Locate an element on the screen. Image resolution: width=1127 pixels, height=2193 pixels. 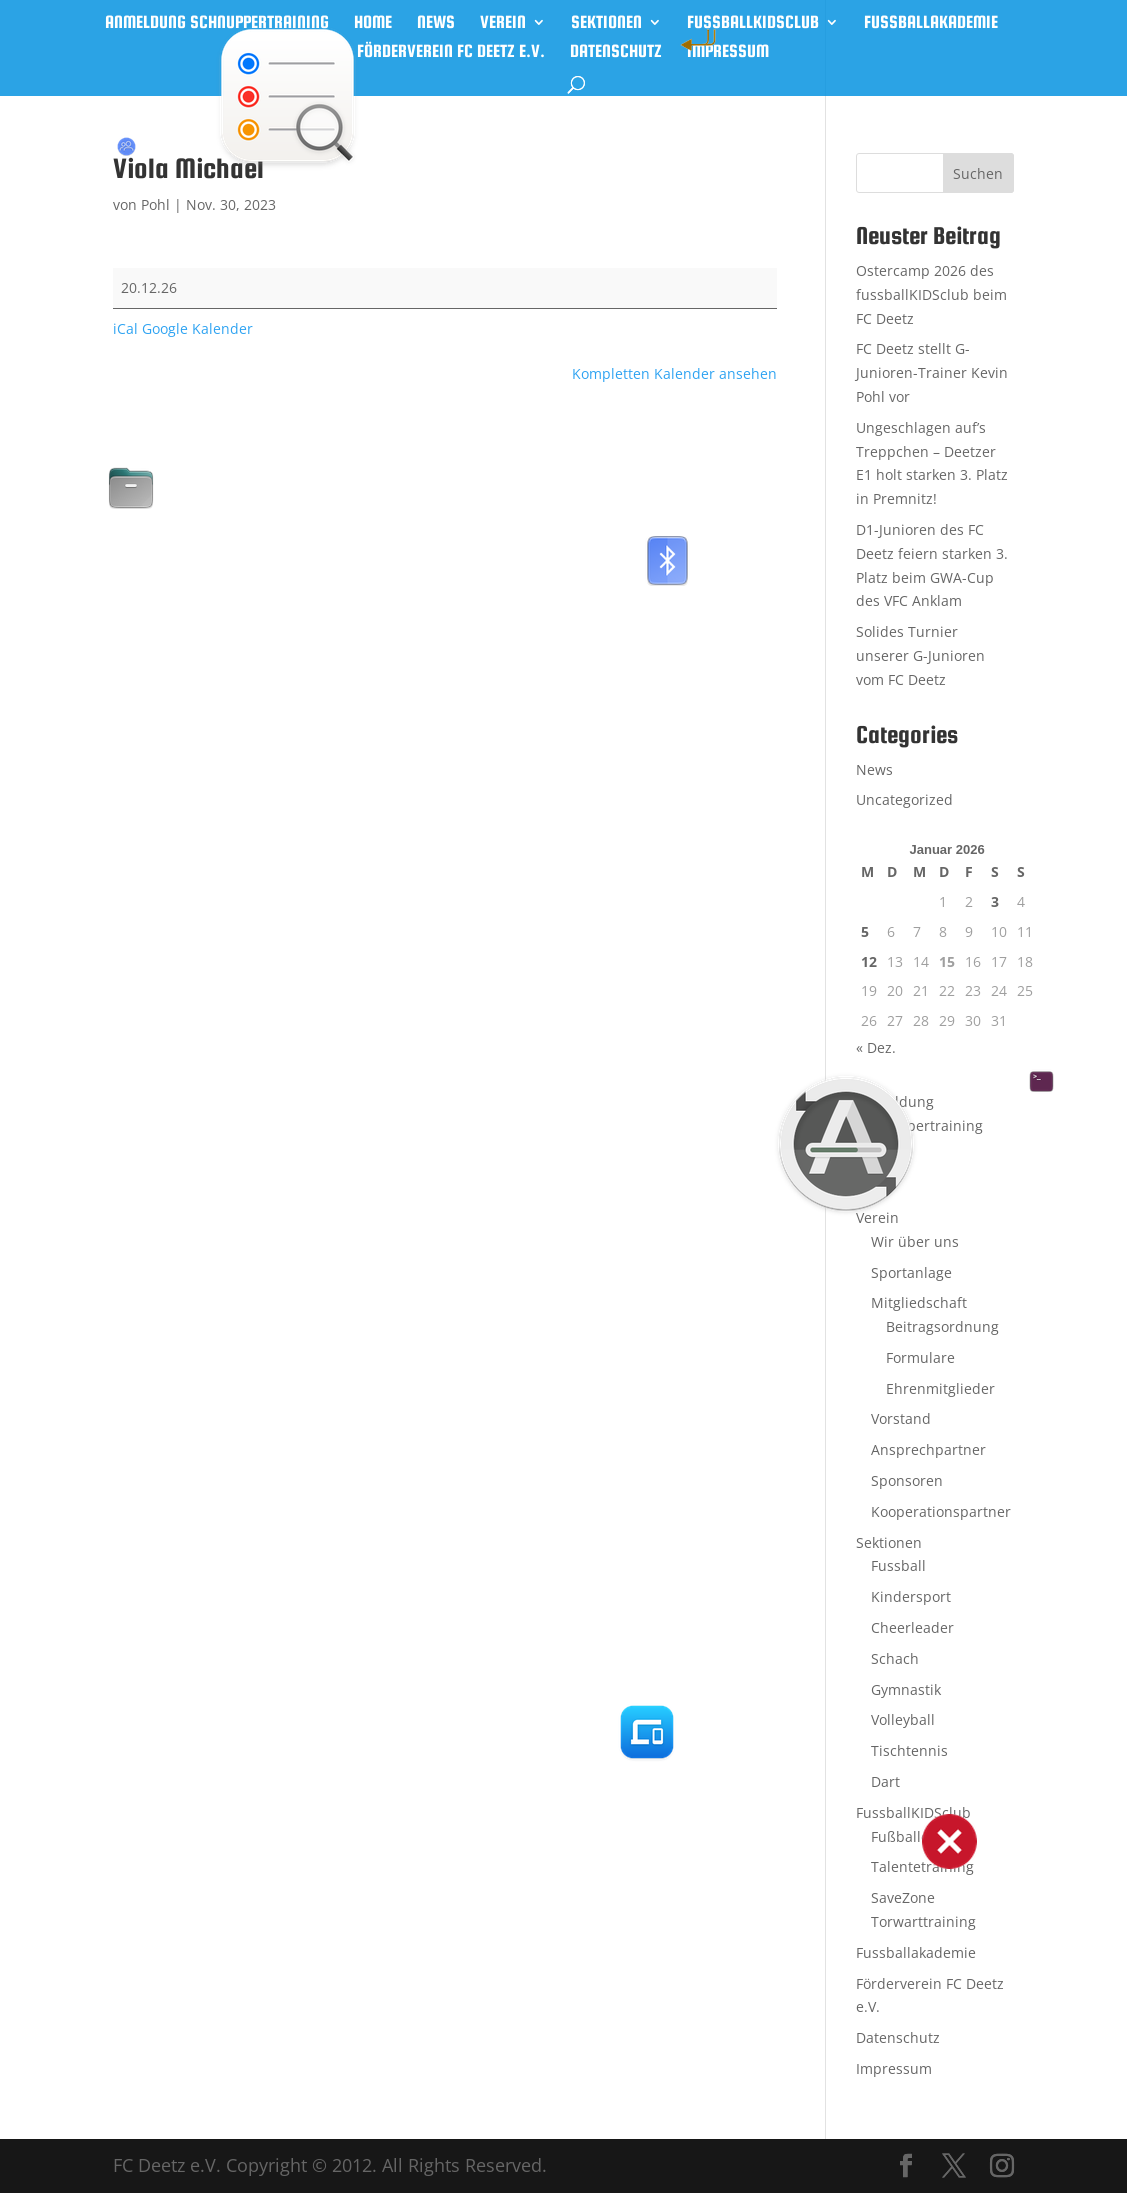
manage user accounts and groups is located at coordinates (126, 146).